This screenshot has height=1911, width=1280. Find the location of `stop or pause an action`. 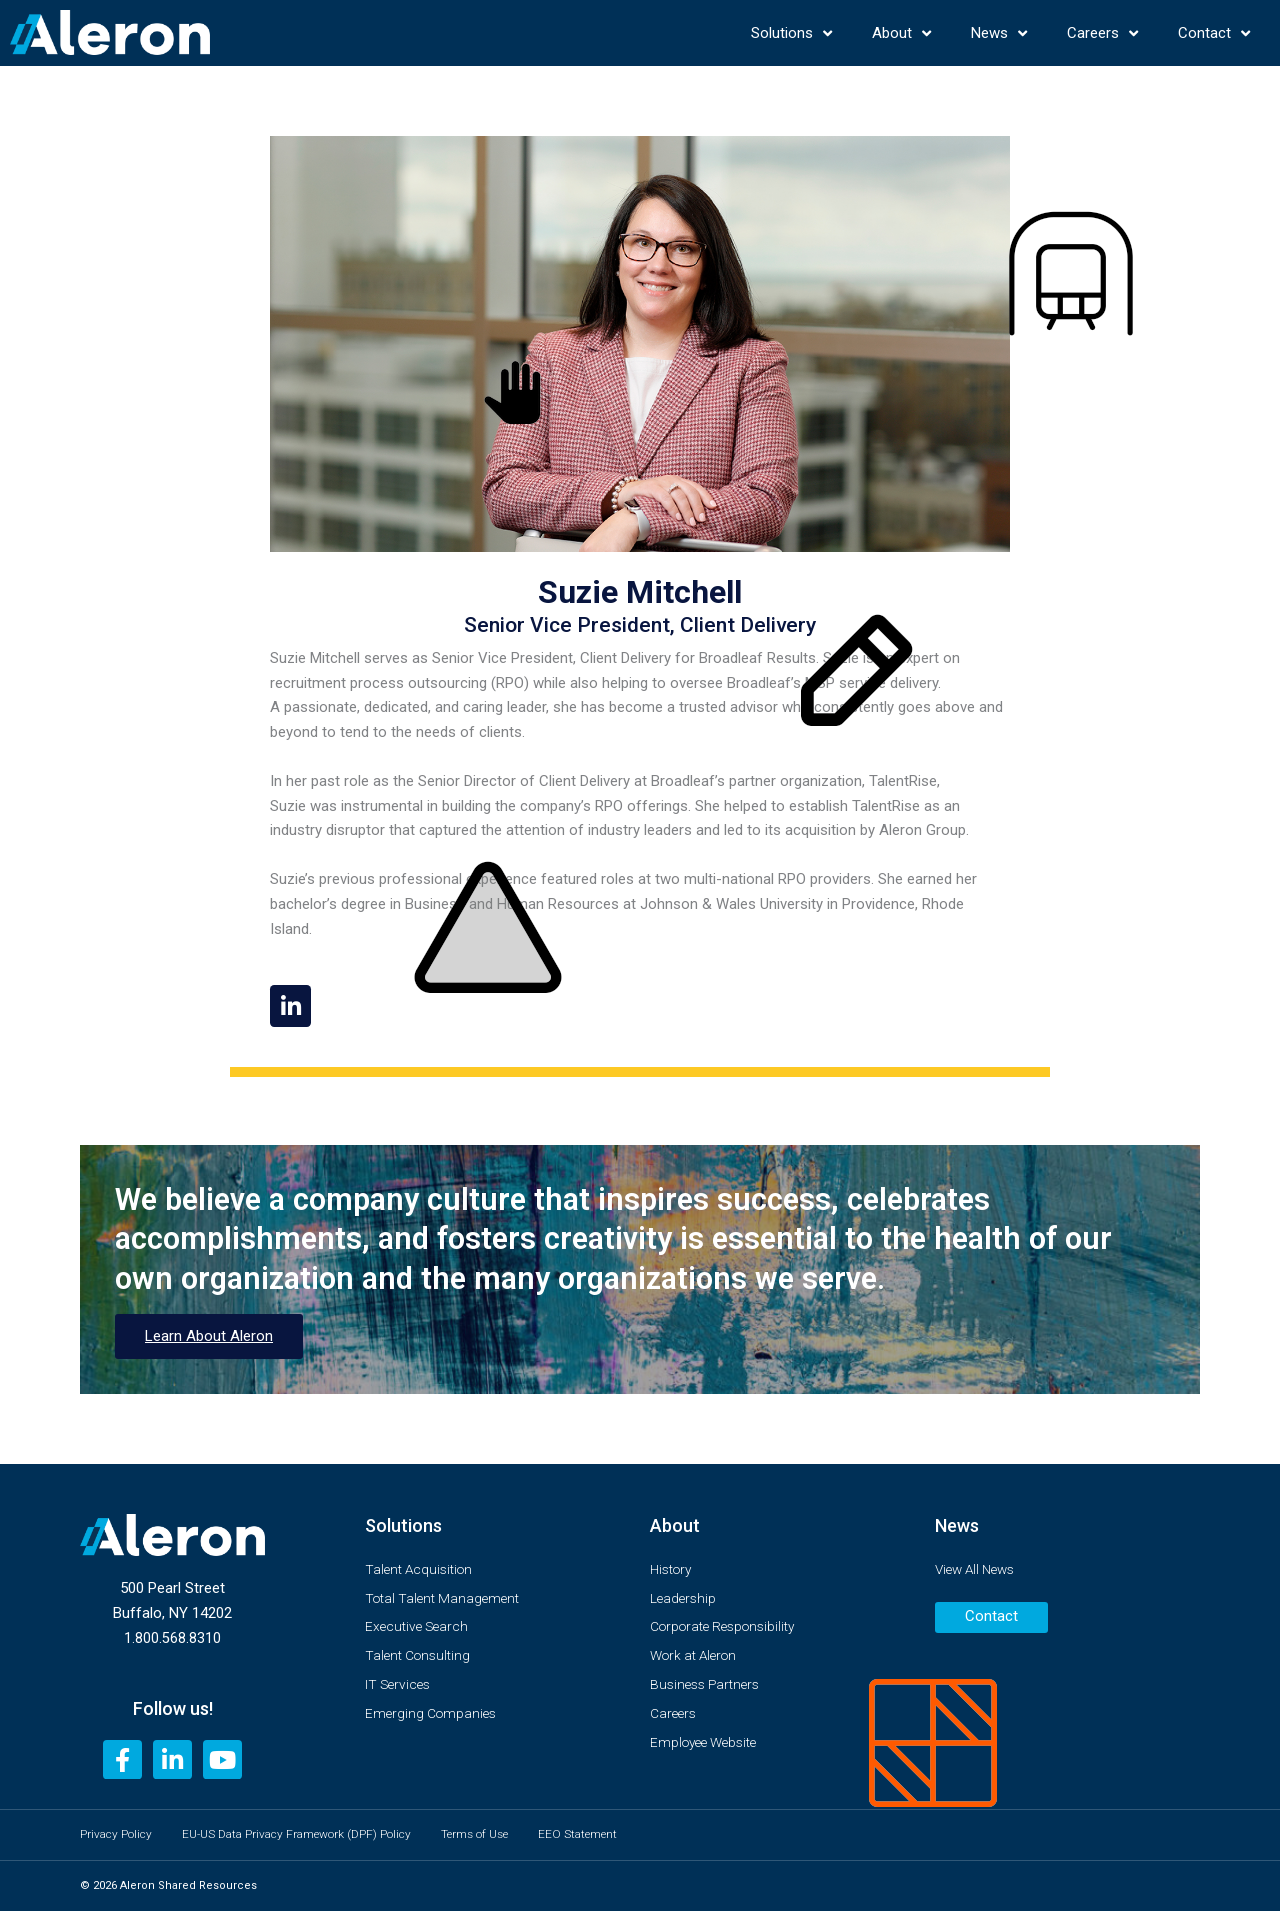

stop or pause an action is located at coordinates (511, 392).